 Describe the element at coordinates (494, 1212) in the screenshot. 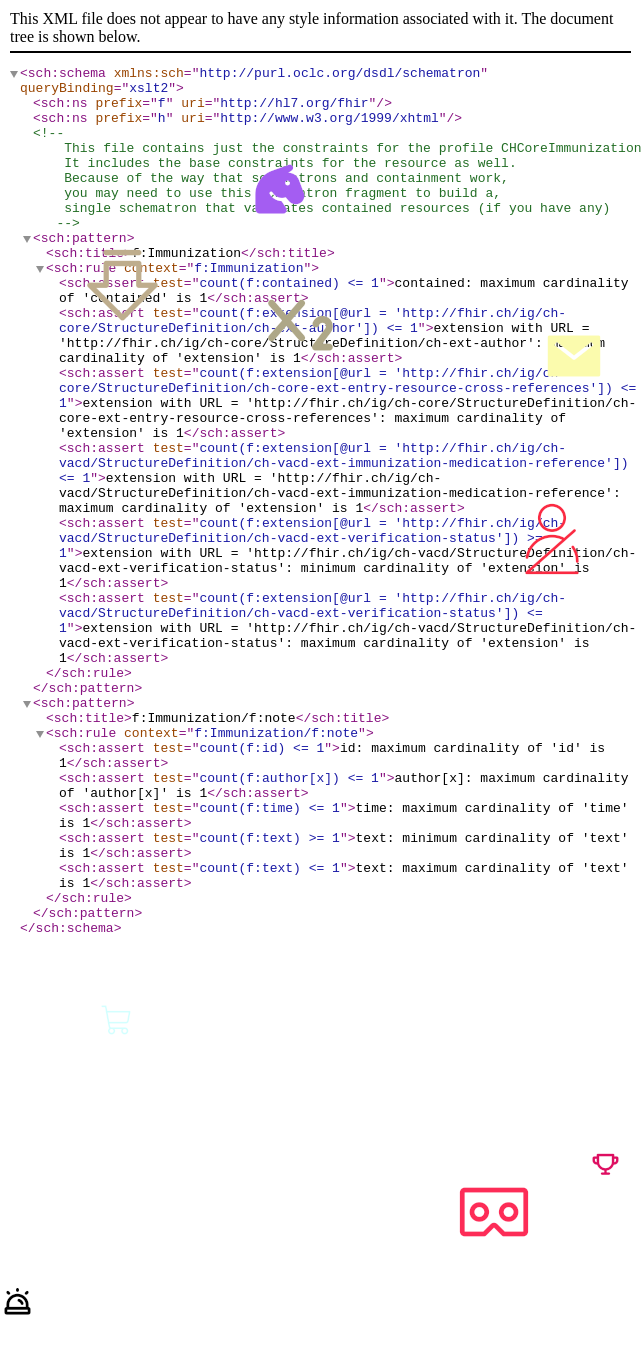

I see `launch virtual reality or VR mode` at that location.